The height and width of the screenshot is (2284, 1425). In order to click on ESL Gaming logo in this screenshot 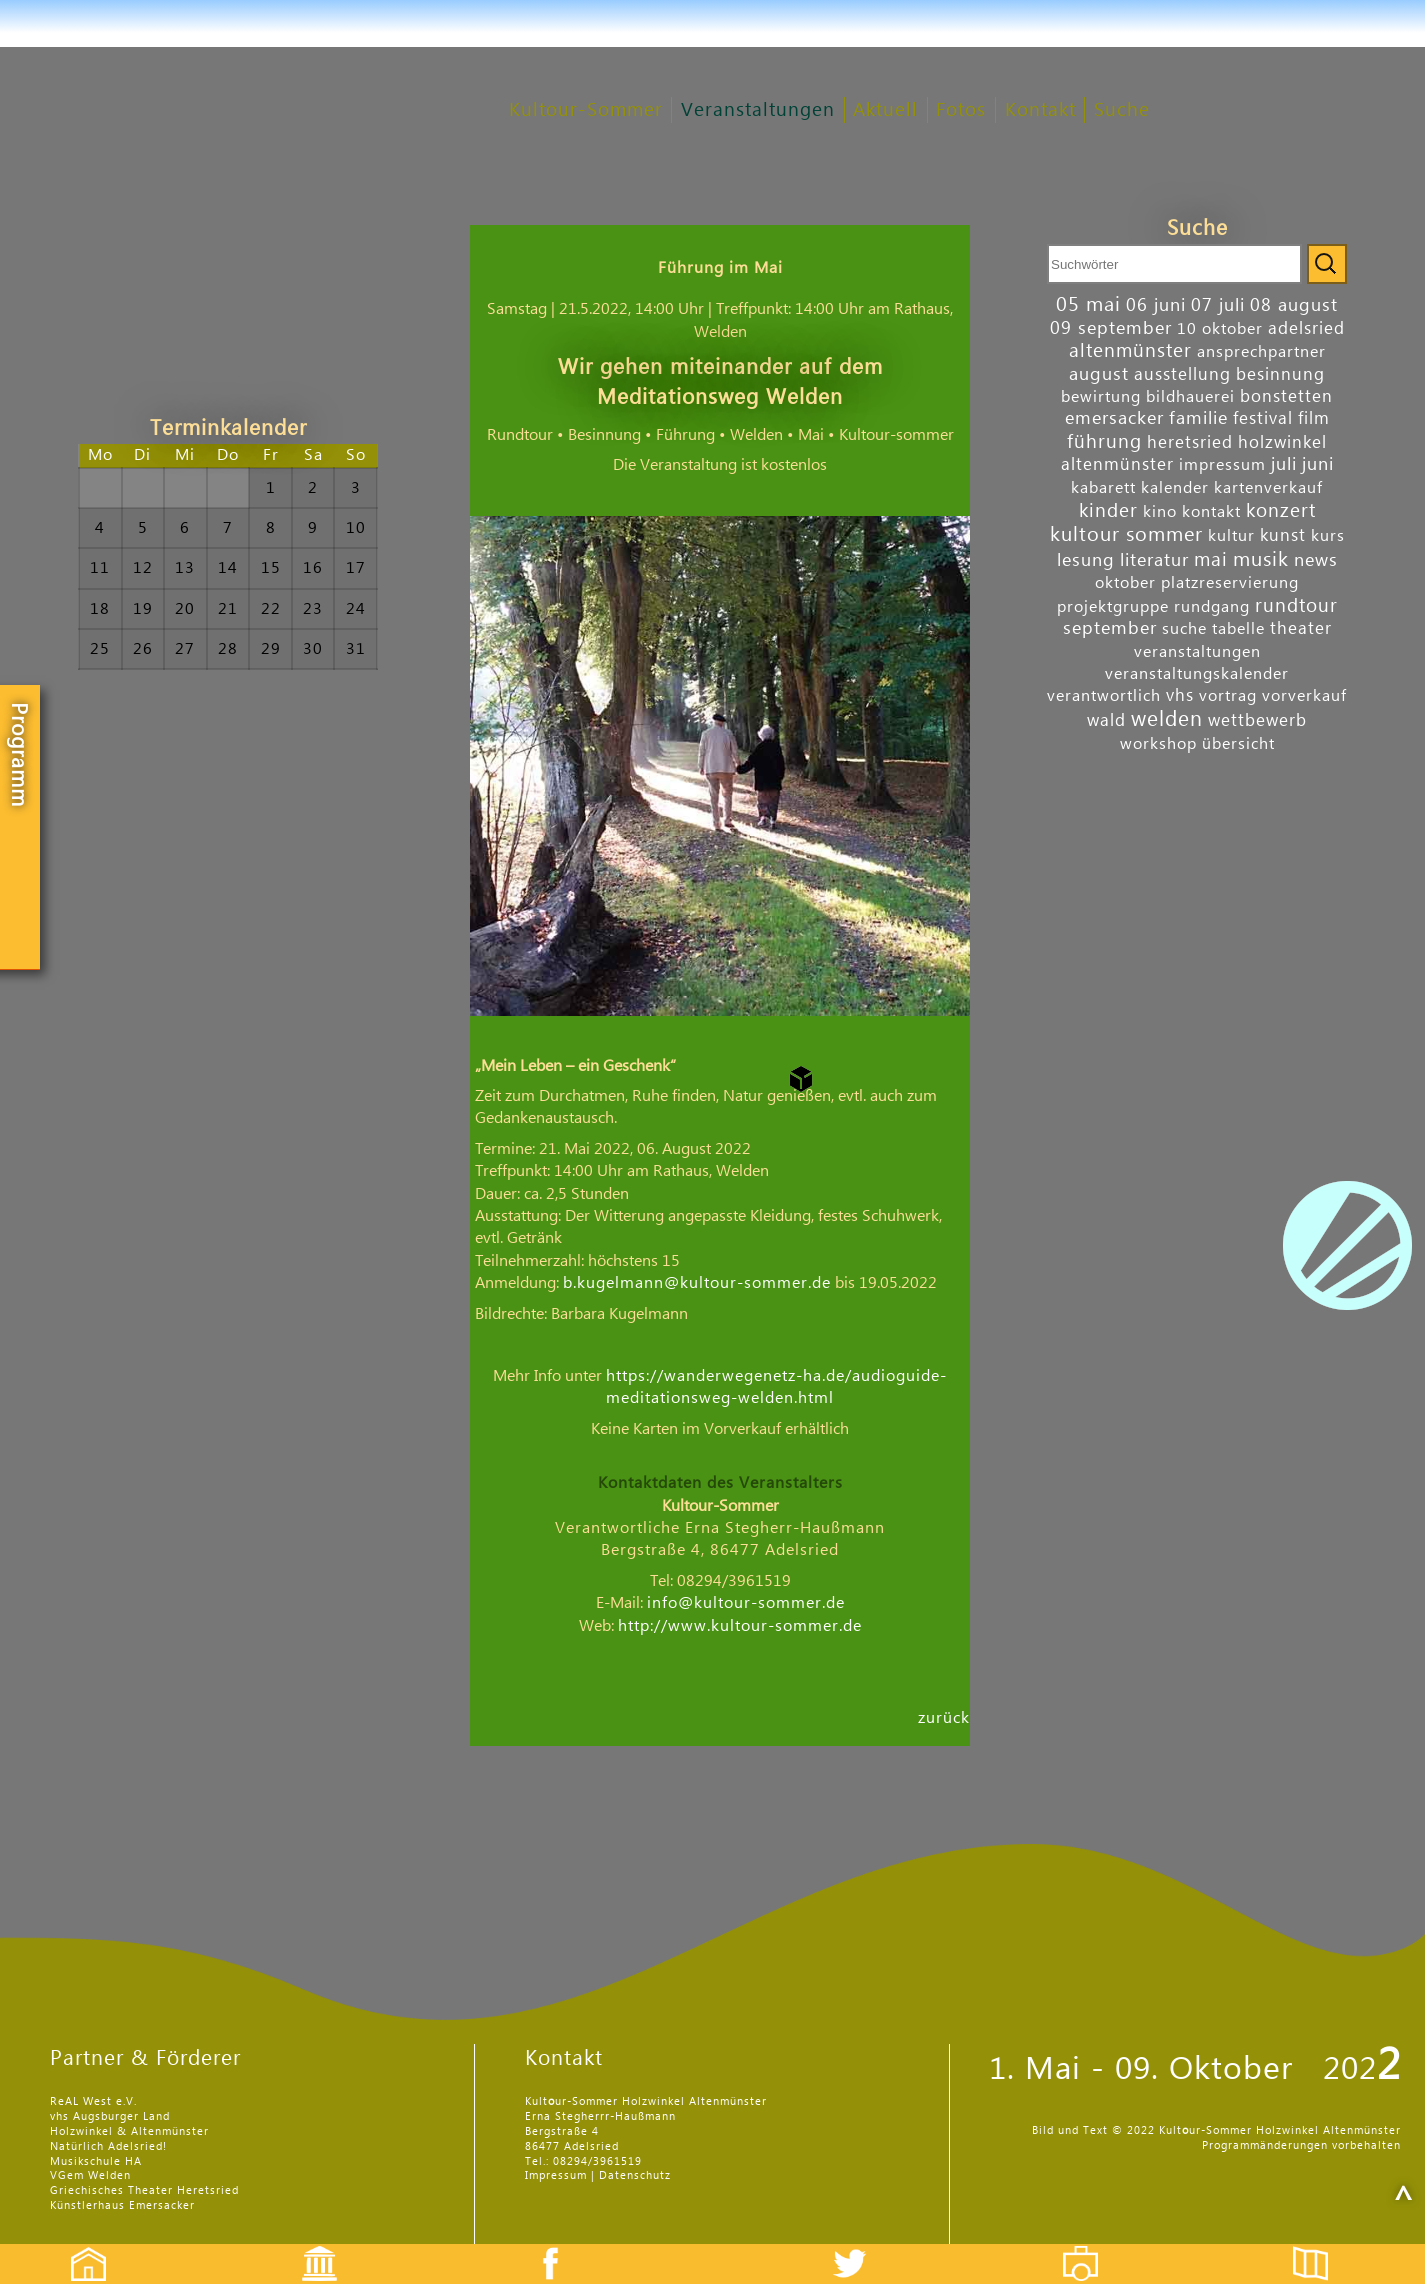, I will do `click(1347, 1245)`.